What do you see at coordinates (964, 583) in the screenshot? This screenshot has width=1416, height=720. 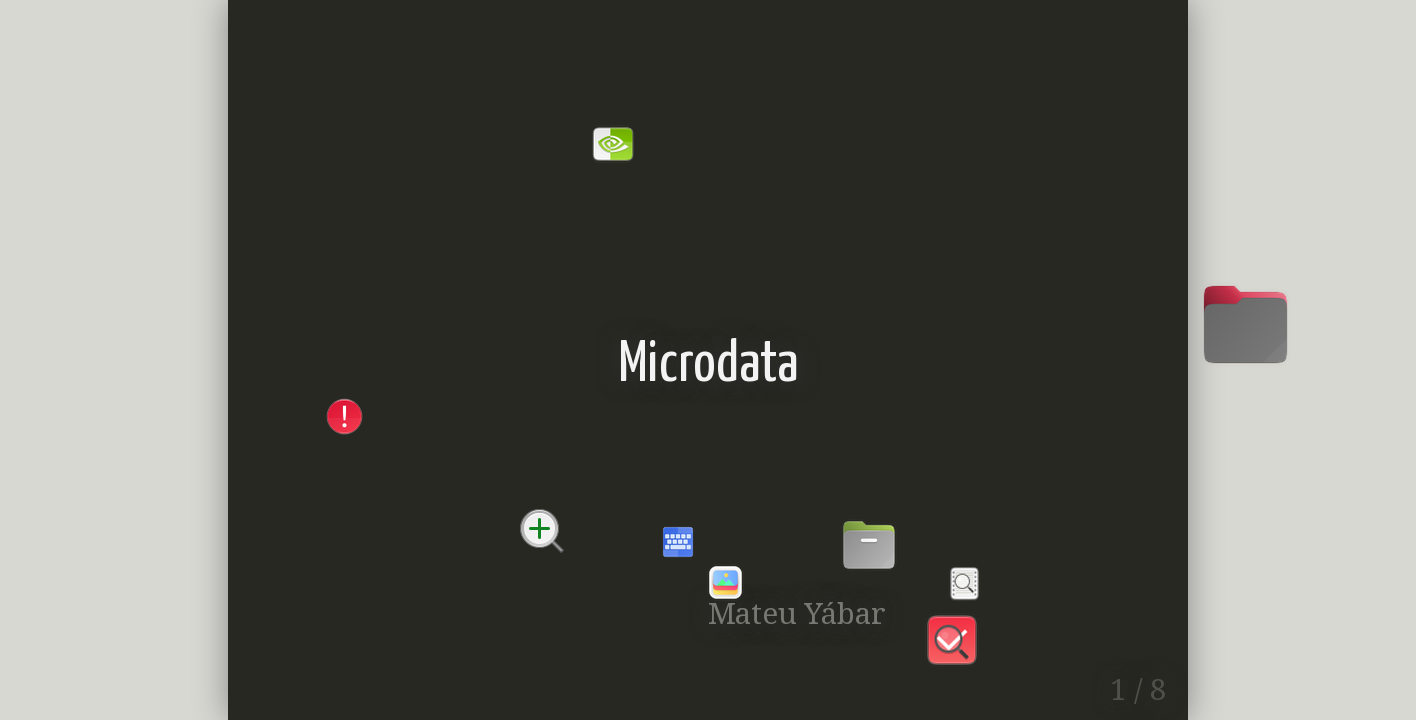 I see `open the log viewer application` at bounding box center [964, 583].